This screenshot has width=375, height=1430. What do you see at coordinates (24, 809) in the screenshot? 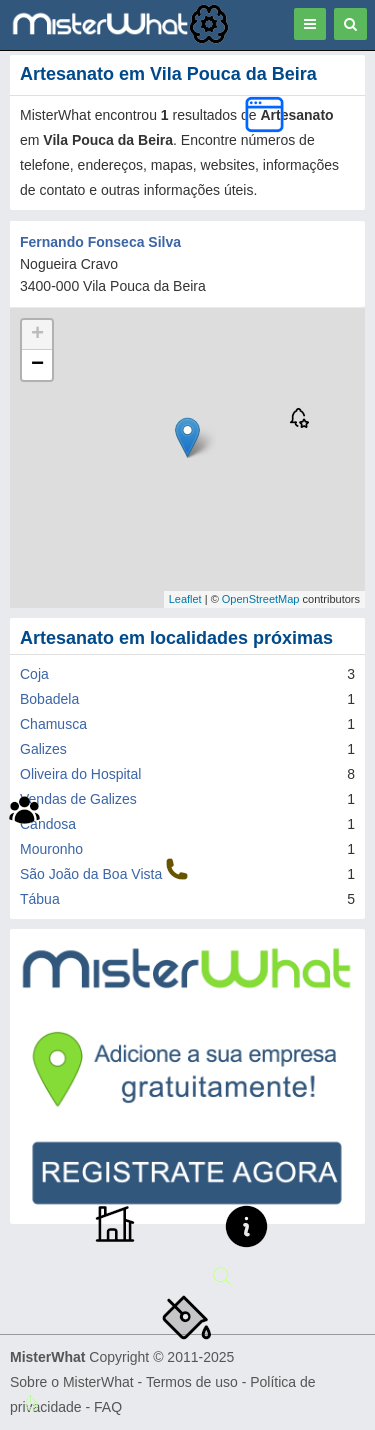
I see `view group members or team` at bounding box center [24, 809].